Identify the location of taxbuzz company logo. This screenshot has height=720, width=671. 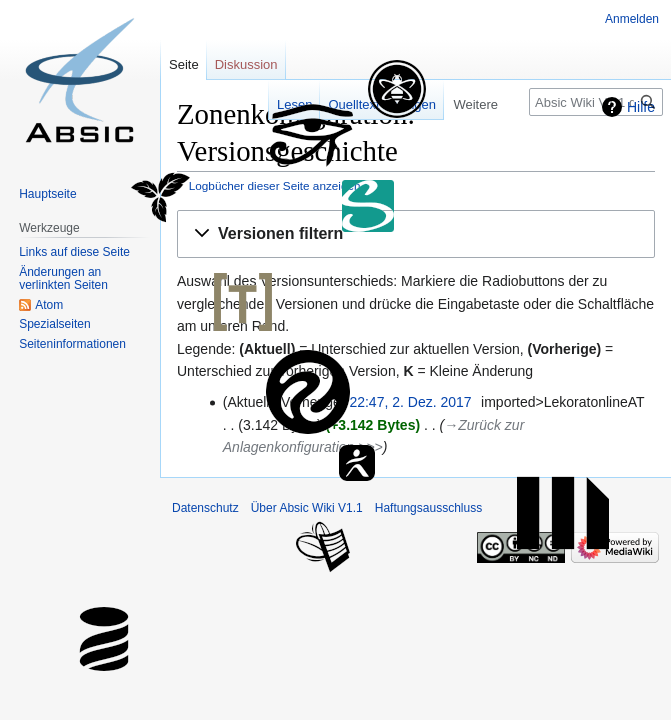
(323, 547).